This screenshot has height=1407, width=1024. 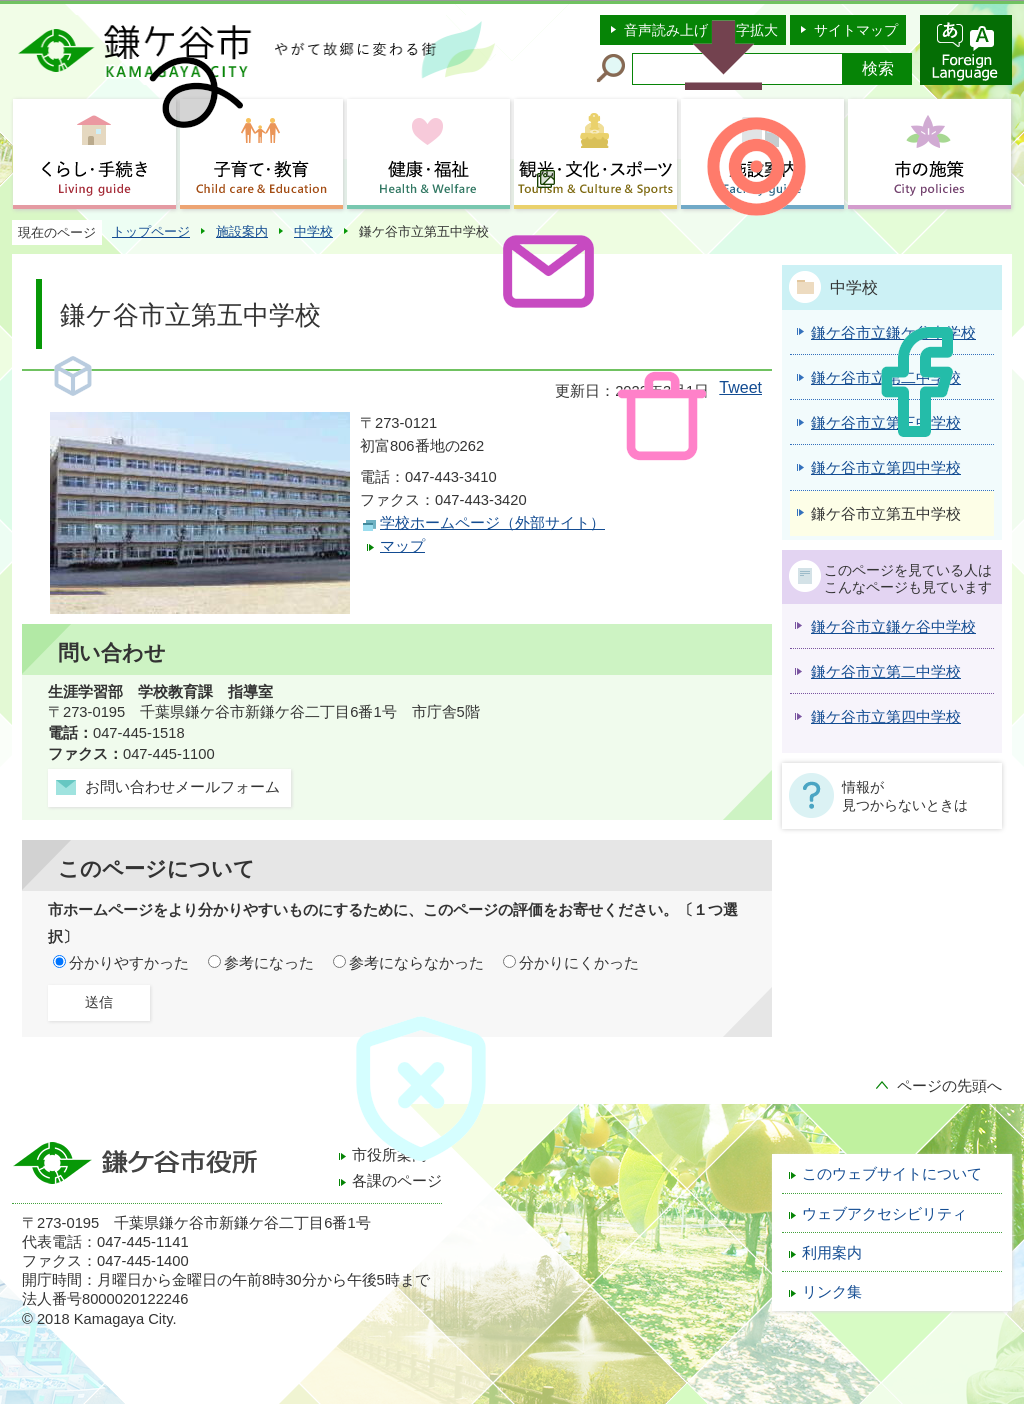 I want to click on view 3D model or object, so click(x=73, y=376).